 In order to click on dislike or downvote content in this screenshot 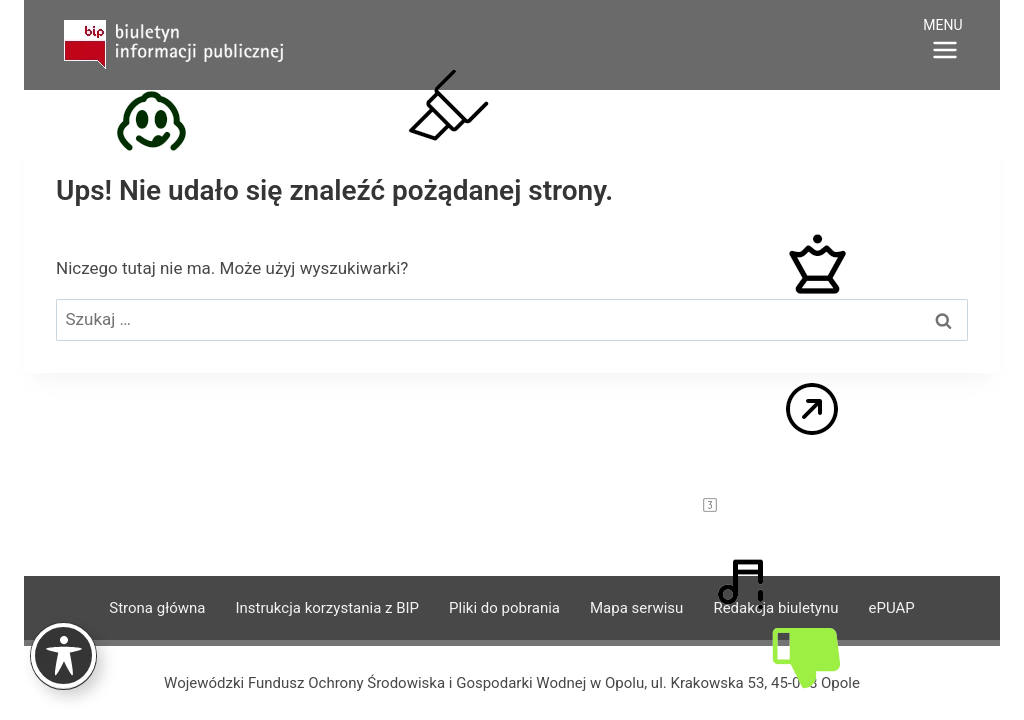, I will do `click(806, 654)`.